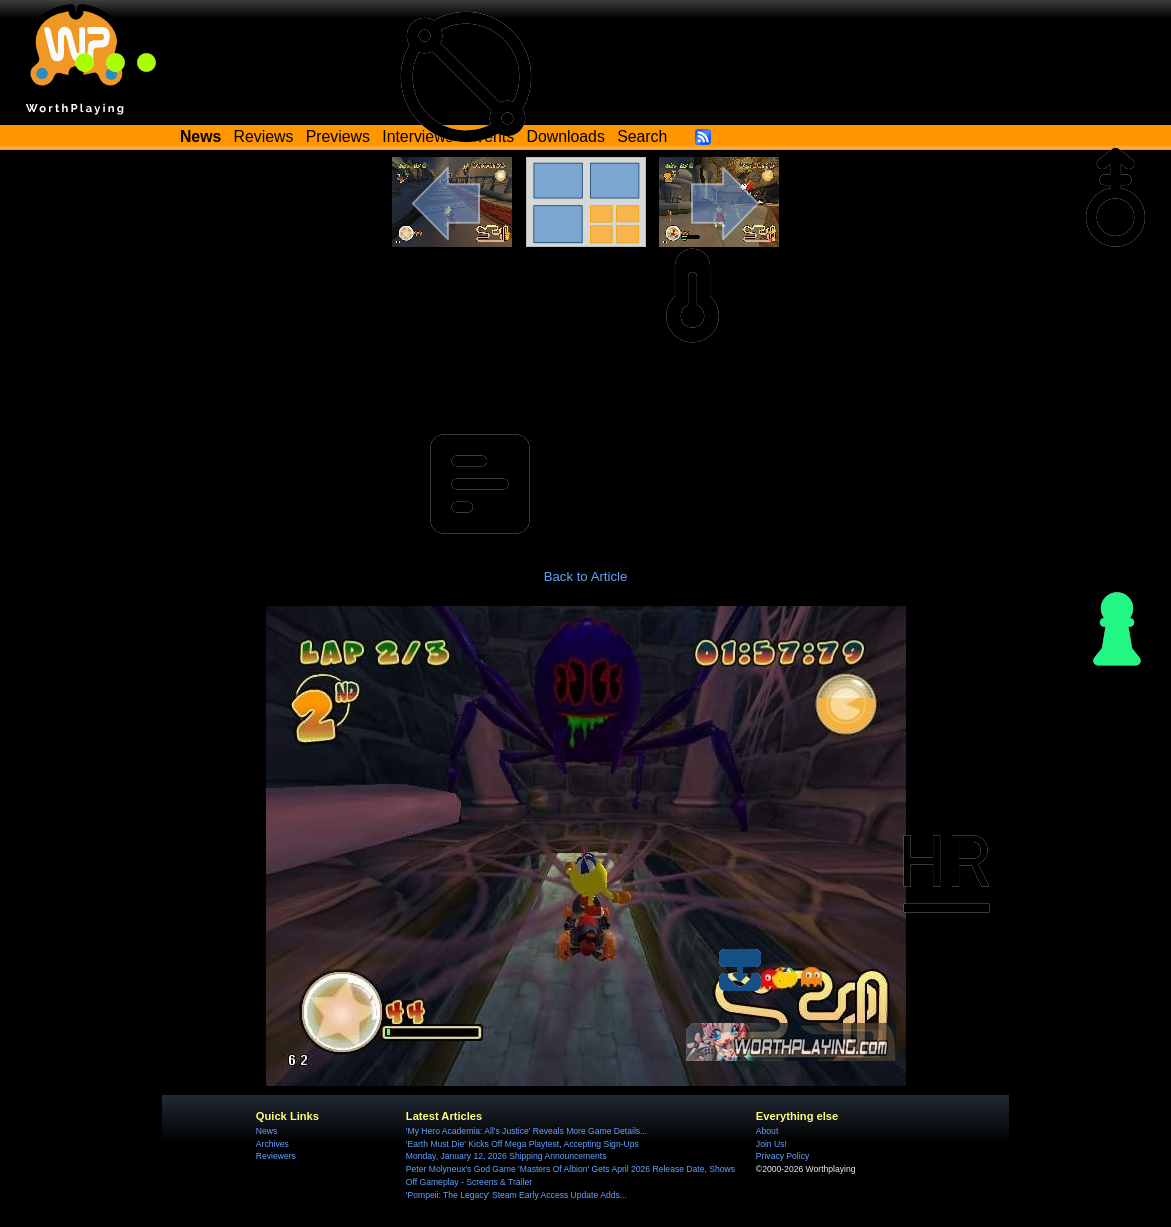 Image resolution: width=1171 pixels, height=1227 pixels. Describe the element at coordinates (480, 484) in the screenshot. I see `view poll or survey results` at that location.